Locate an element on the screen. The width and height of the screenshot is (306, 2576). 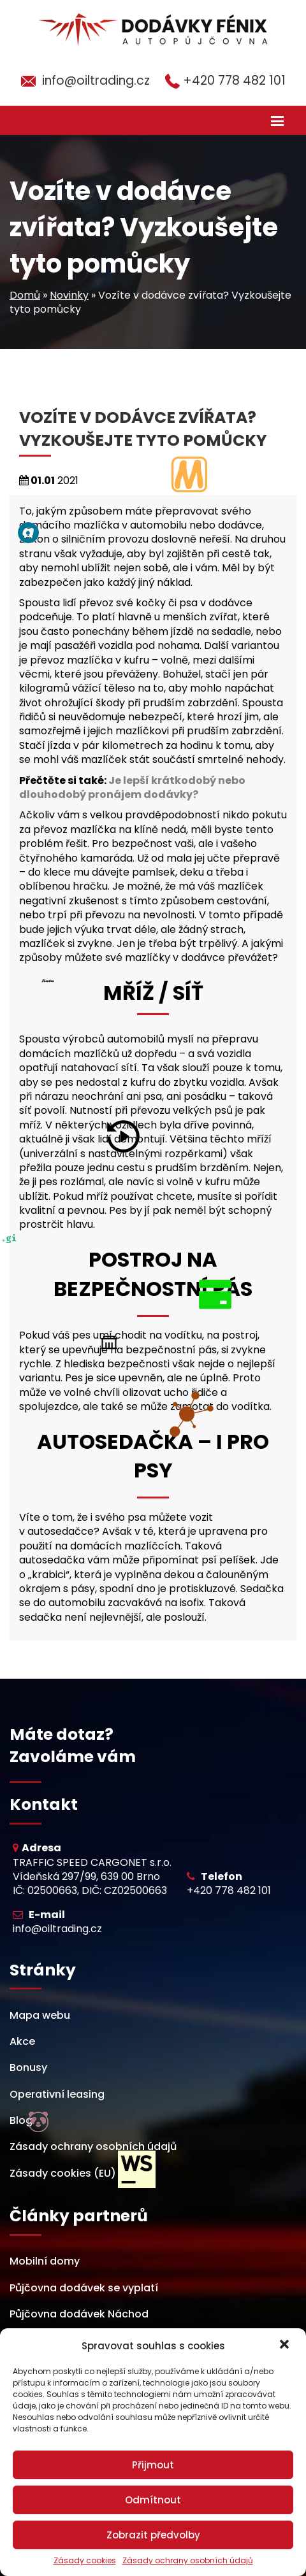
visit the Bata footwear website is located at coordinates (48, 981).